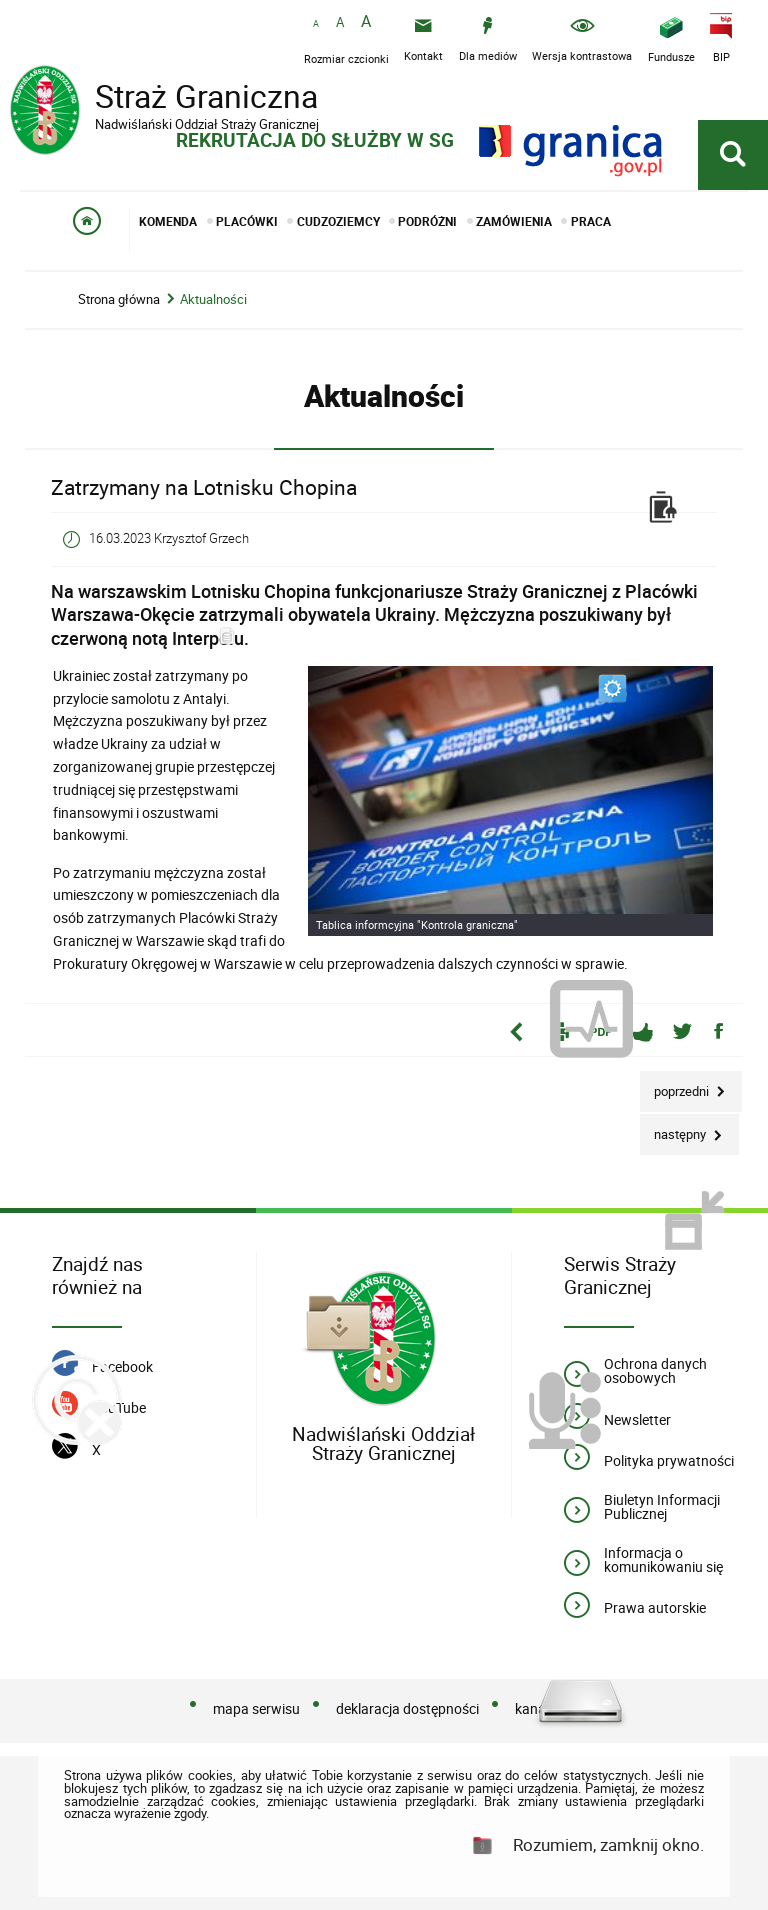  Describe the element at coordinates (612, 688) in the screenshot. I see `windows installer package file` at that location.